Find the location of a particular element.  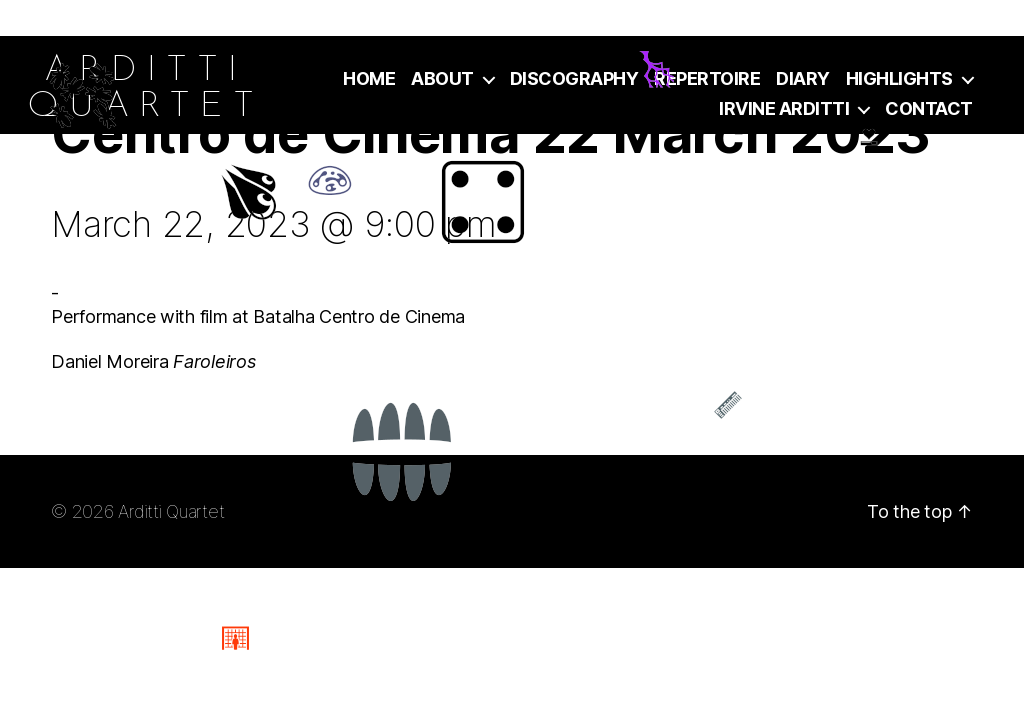

view liquid or water-related resources is located at coordinates (248, 191).